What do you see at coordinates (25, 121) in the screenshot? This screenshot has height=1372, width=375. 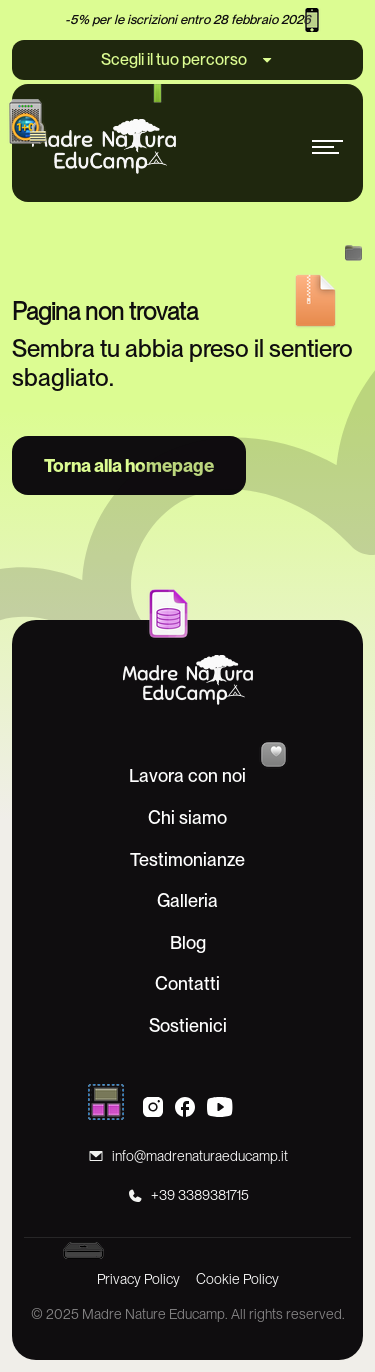 I see `locked RAID 10 storage array` at bounding box center [25, 121].